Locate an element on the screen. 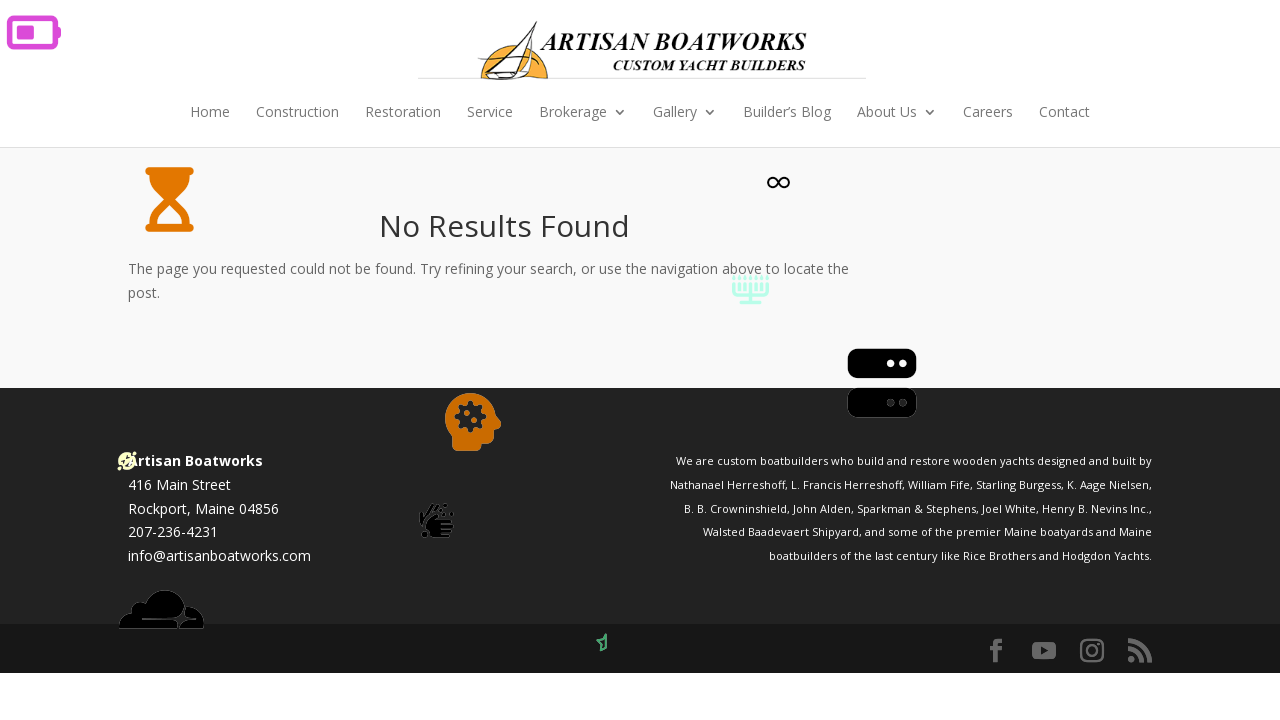 Image resolution: width=1280 pixels, height=720 pixels. indicates hanukkah-related content or events is located at coordinates (750, 289).